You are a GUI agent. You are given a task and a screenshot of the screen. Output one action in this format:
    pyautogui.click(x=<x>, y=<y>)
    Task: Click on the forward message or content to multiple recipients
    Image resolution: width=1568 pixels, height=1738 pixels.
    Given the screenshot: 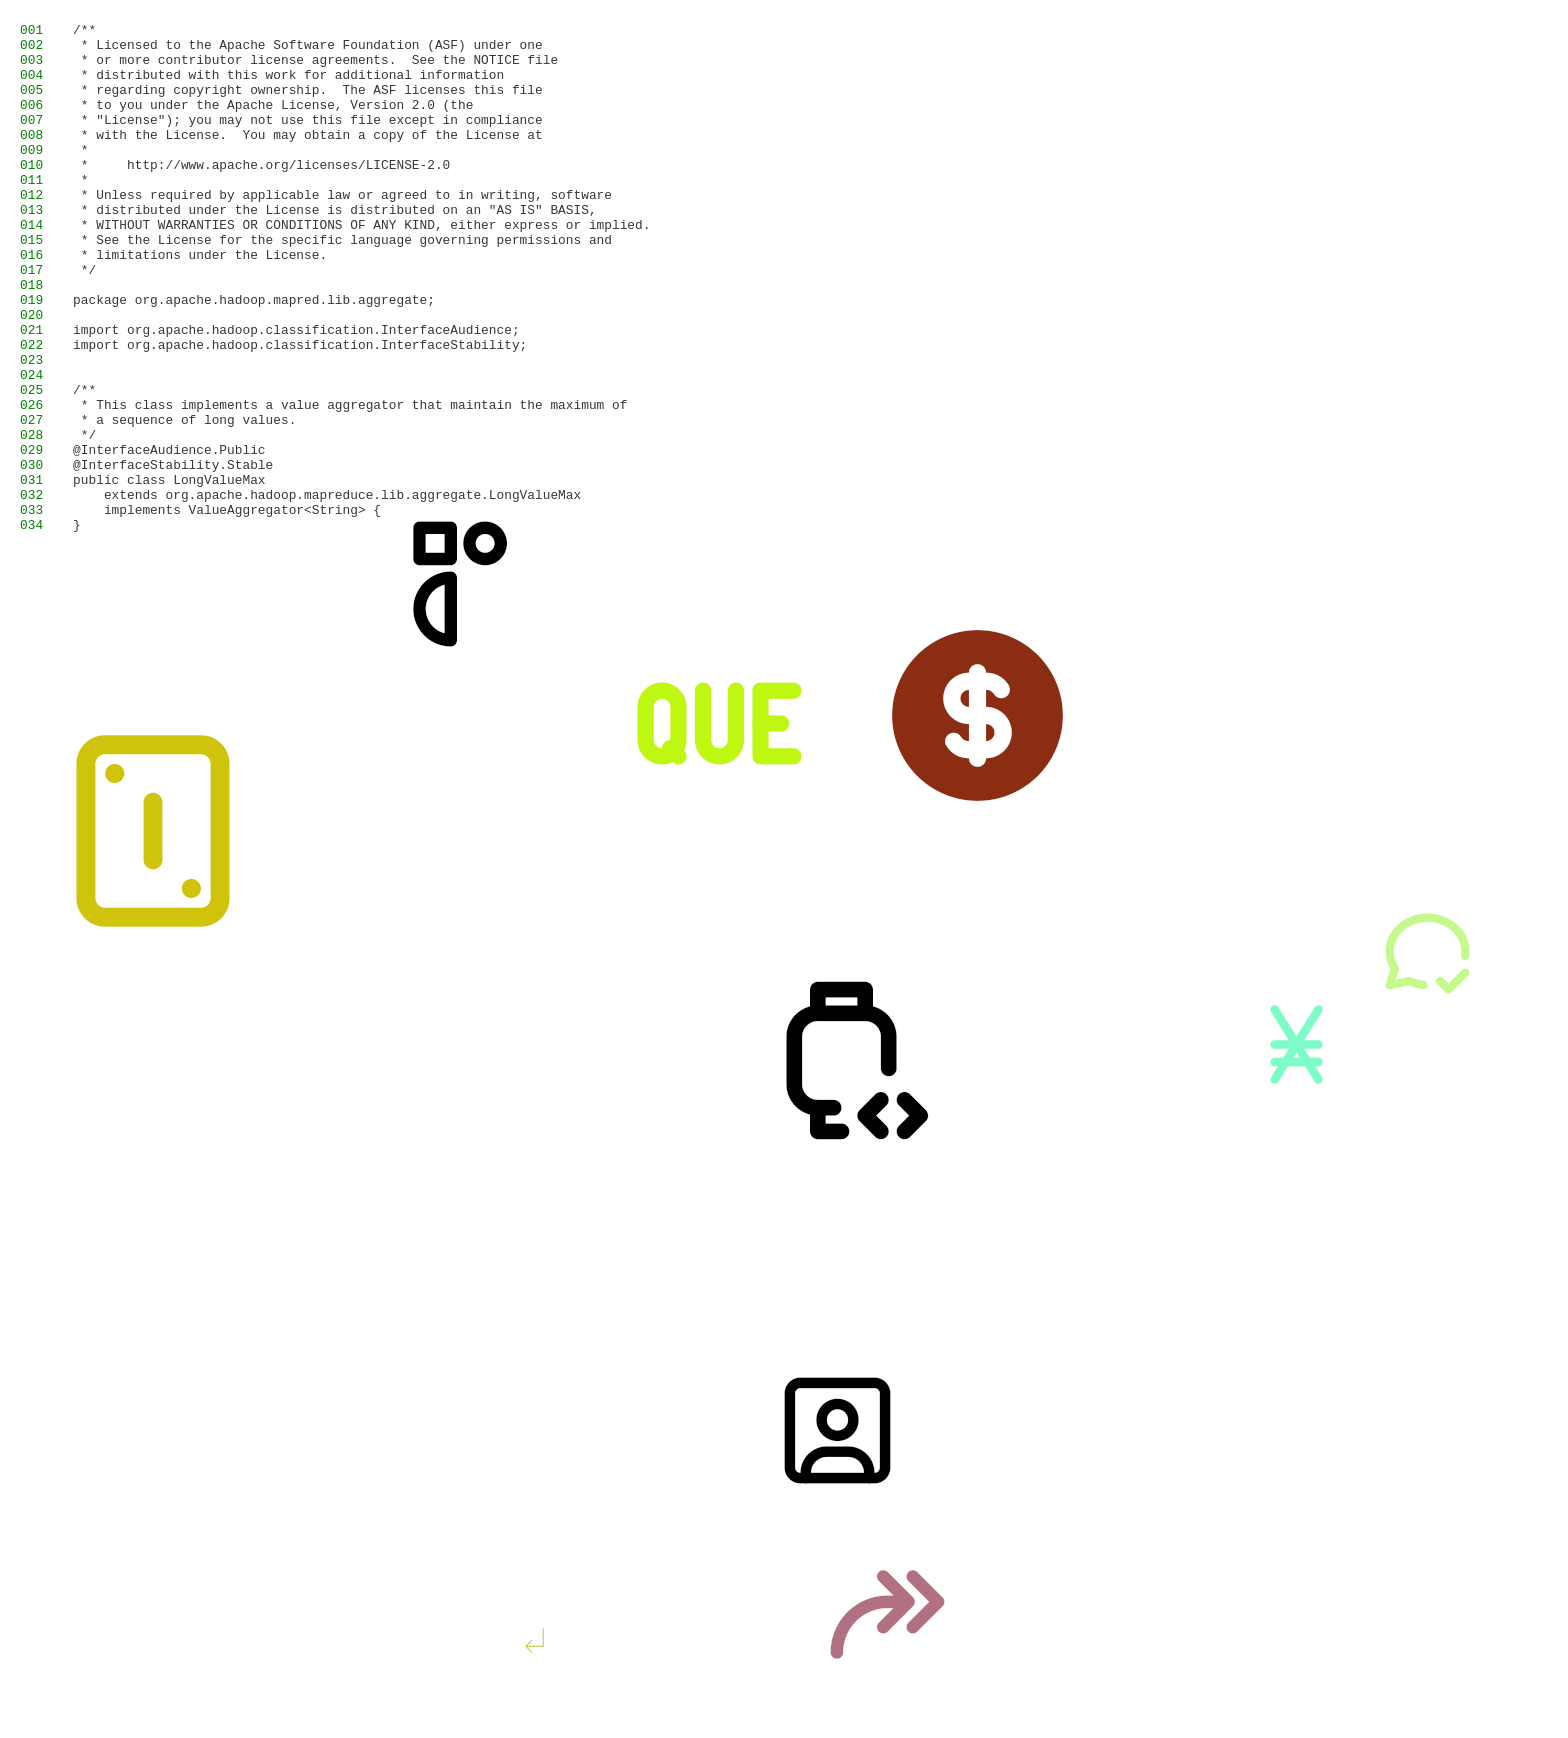 What is the action you would take?
    pyautogui.click(x=887, y=1614)
    